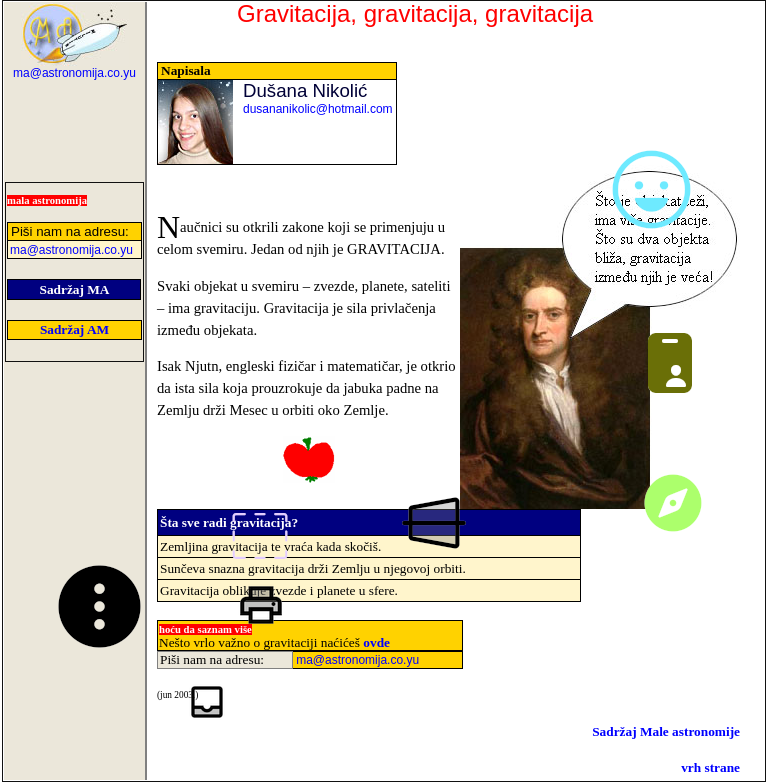 The height and width of the screenshot is (782, 768). What do you see at coordinates (261, 605) in the screenshot?
I see `print the current document or page` at bounding box center [261, 605].